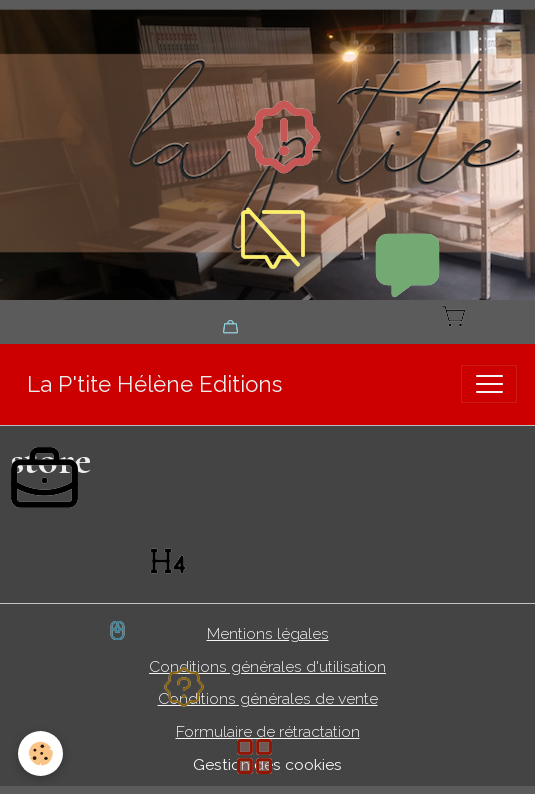 This screenshot has width=535, height=794. Describe the element at coordinates (273, 237) in the screenshot. I see `mute or disable chat notifications` at that location.